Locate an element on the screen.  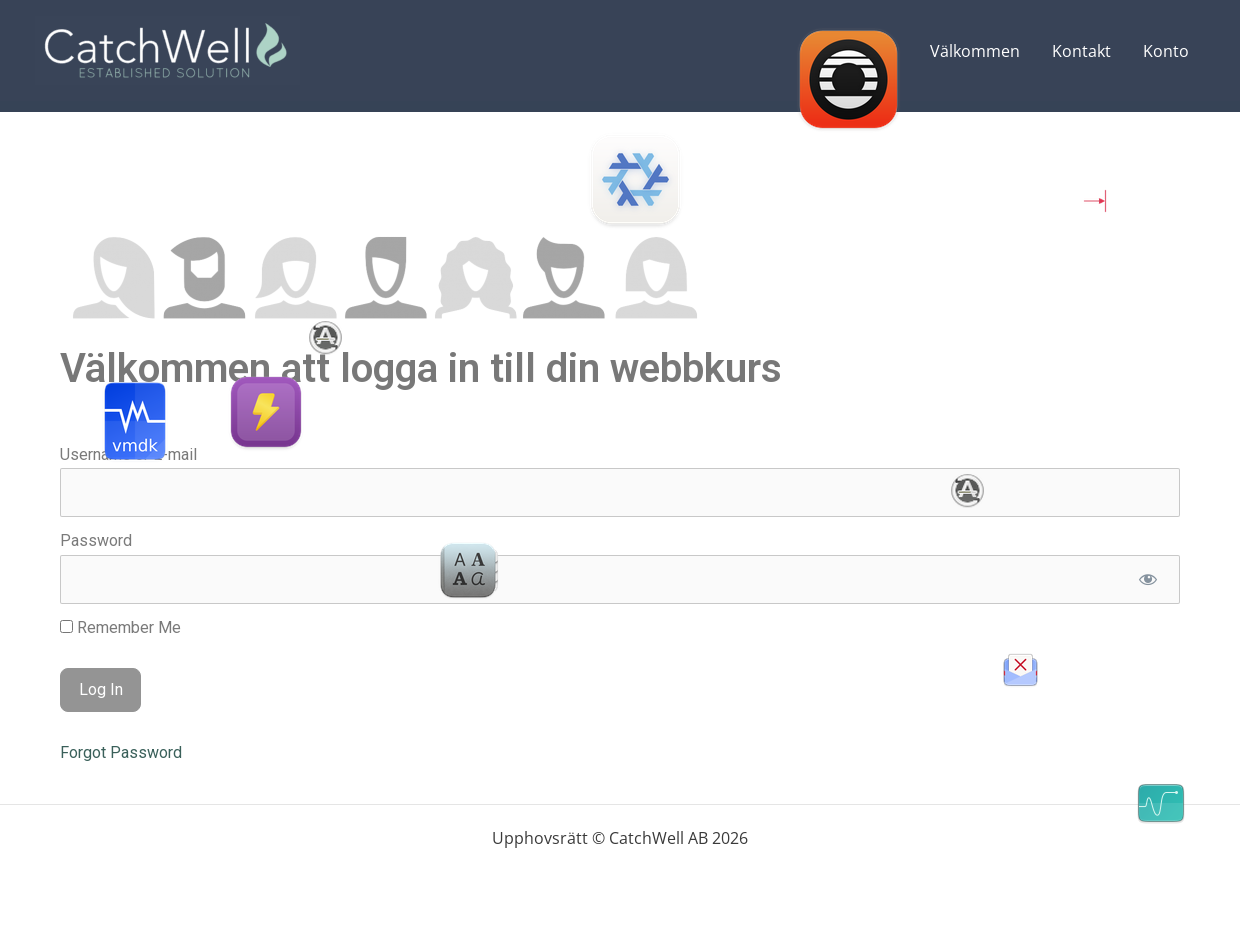
open keypunch typing practice app is located at coordinates (266, 412).